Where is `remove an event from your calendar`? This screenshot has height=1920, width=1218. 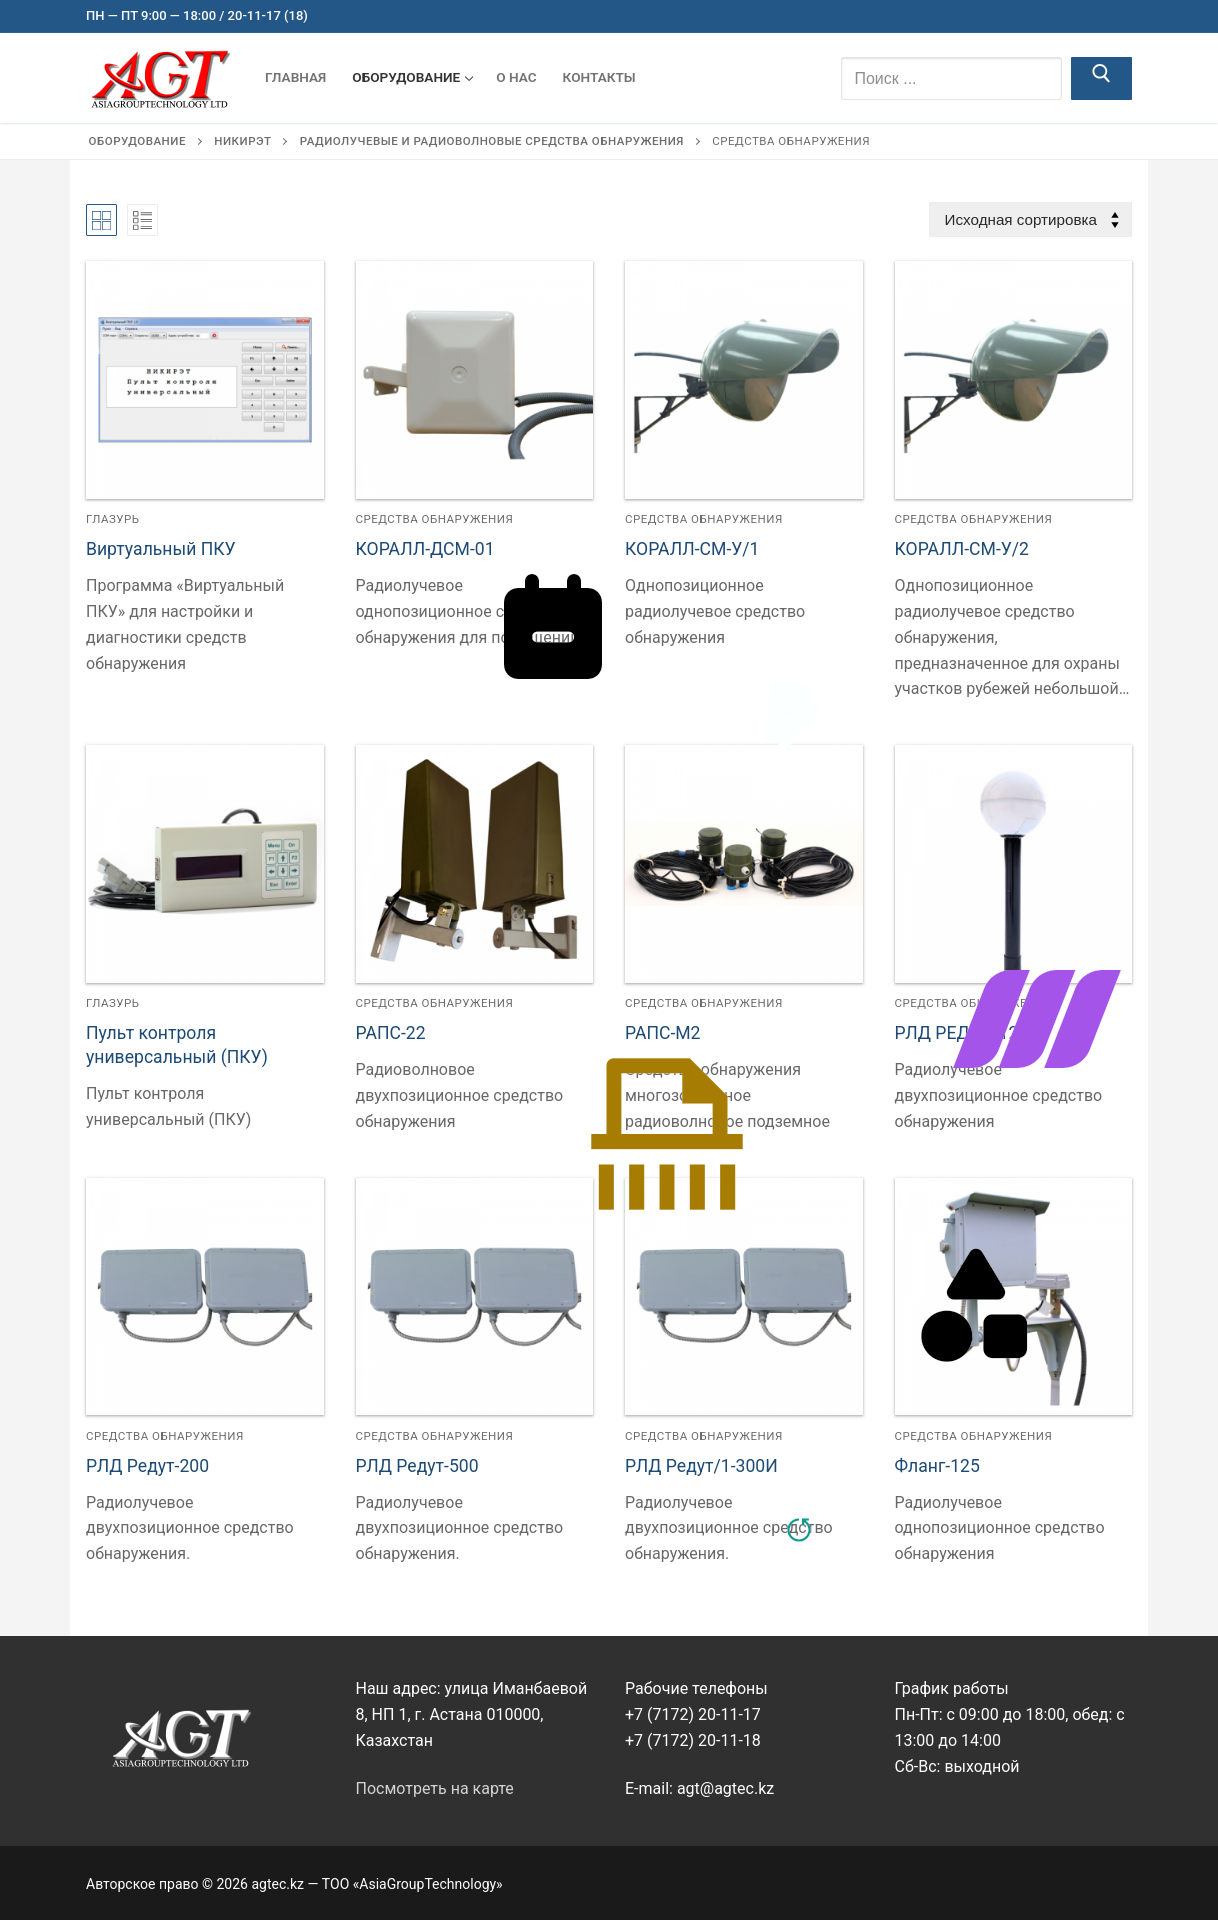
remove an event from your calendar is located at coordinates (553, 630).